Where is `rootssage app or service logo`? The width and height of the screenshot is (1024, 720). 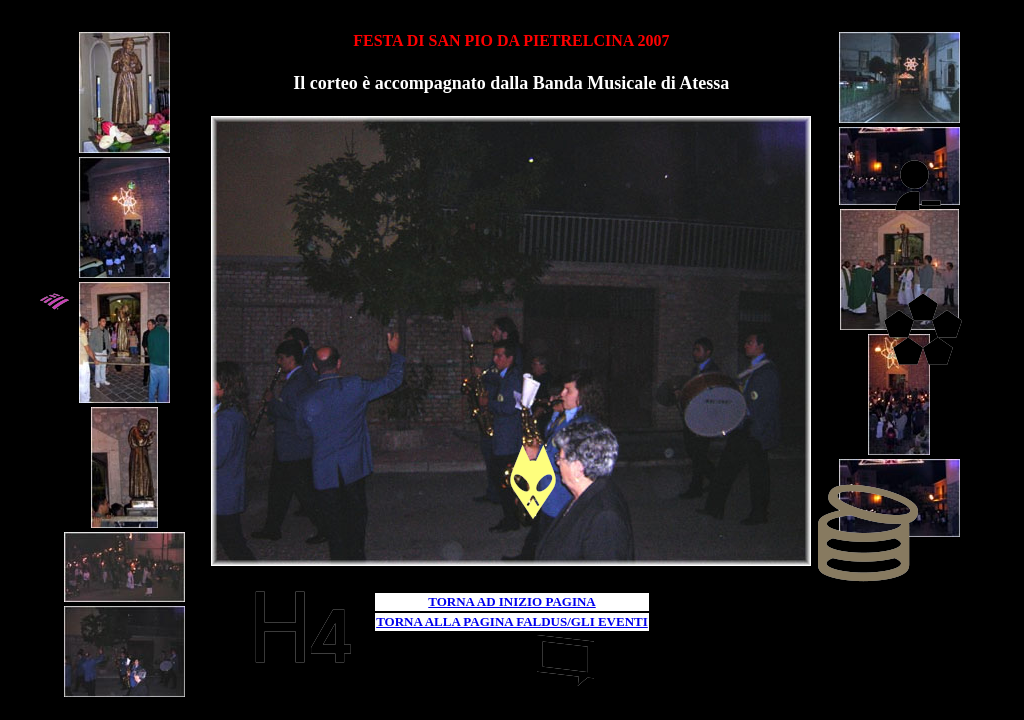 rootssage app or service logo is located at coordinates (923, 329).